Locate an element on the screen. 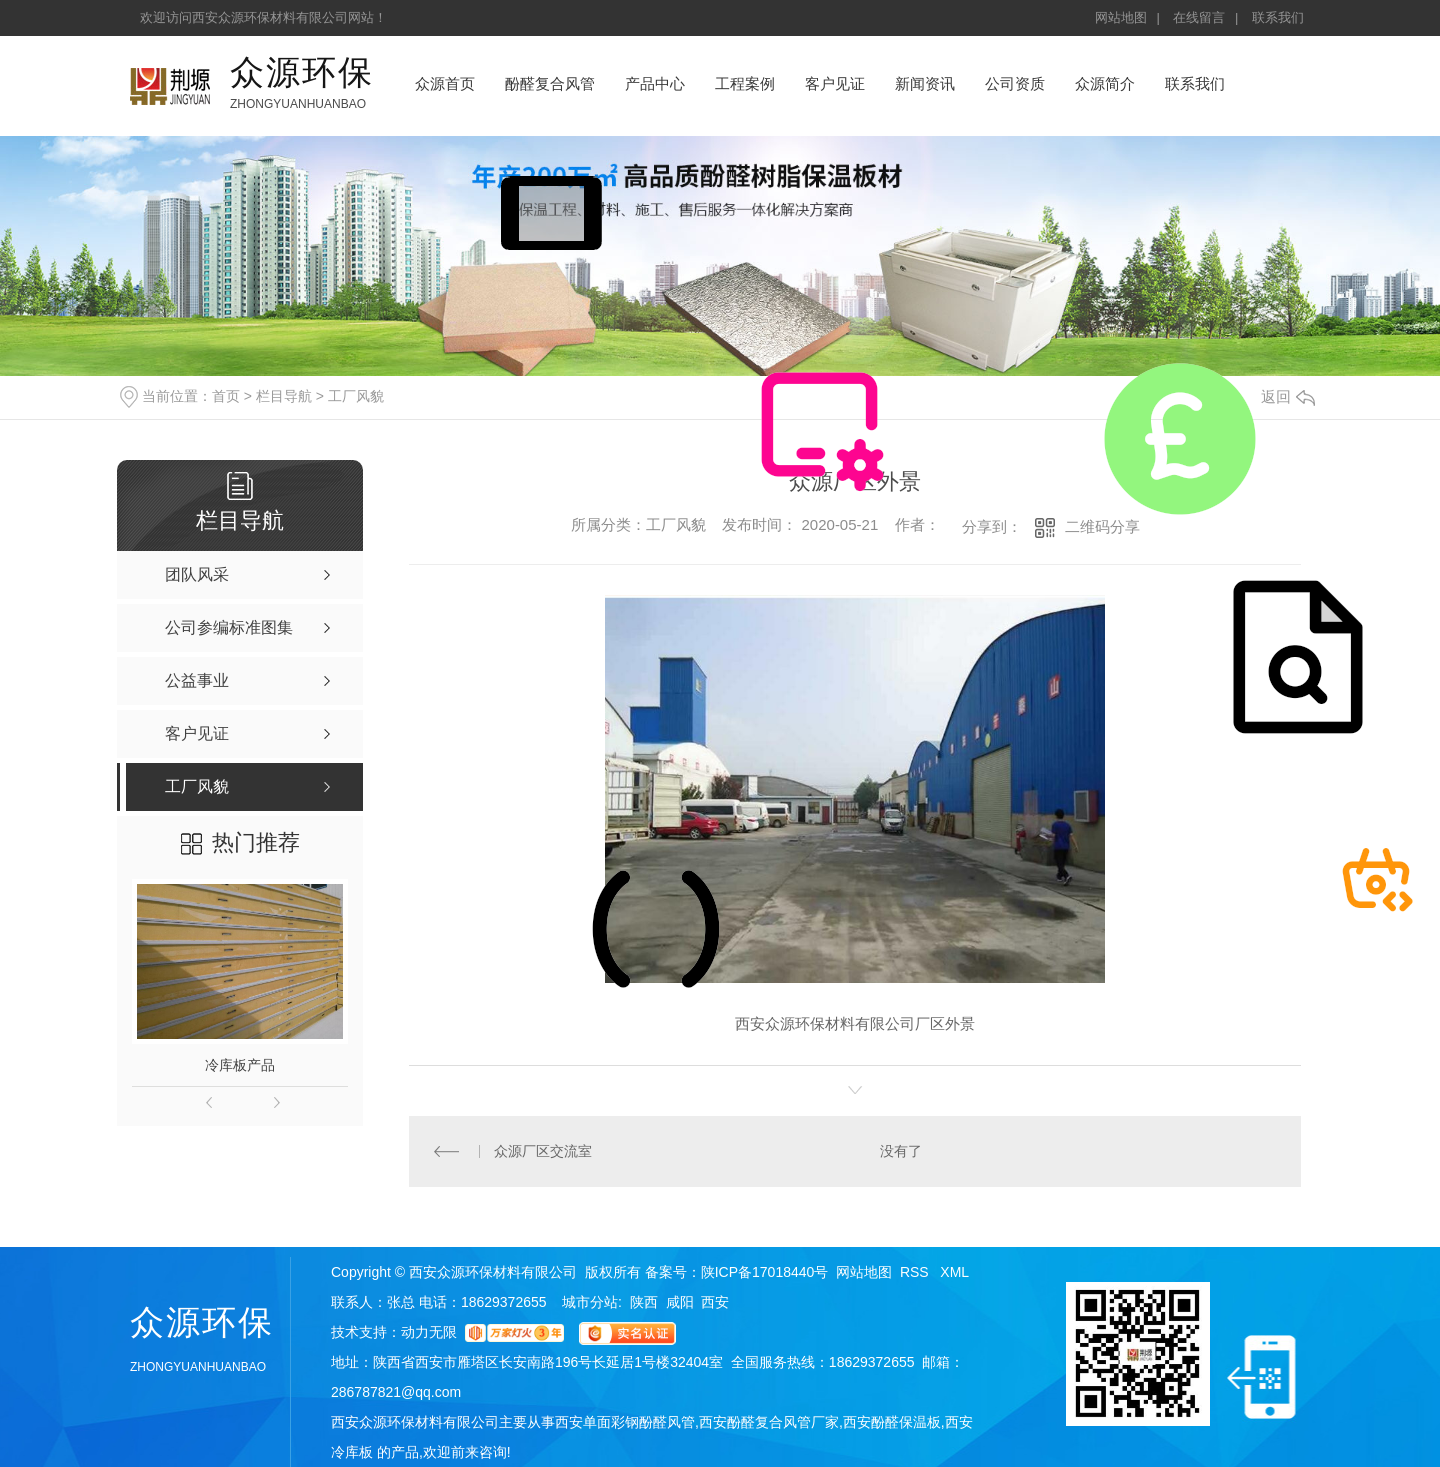 This screenshot has width=1440, height=1467. access tablet display settings is located at coordinates (819, 424).